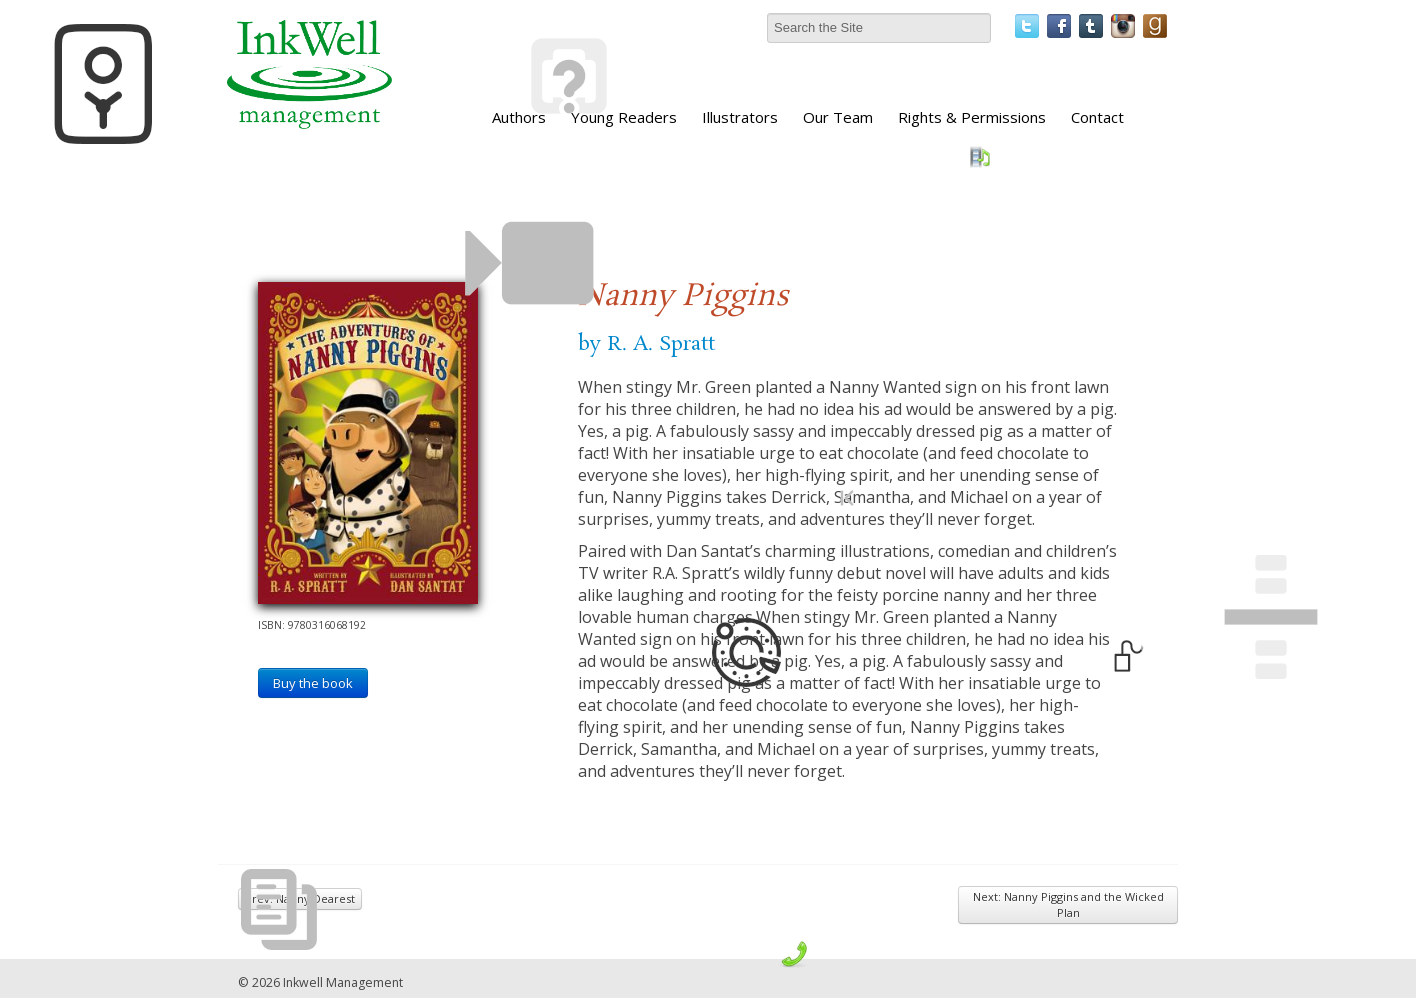  I want to click on view documents or files, so click(281, 909).